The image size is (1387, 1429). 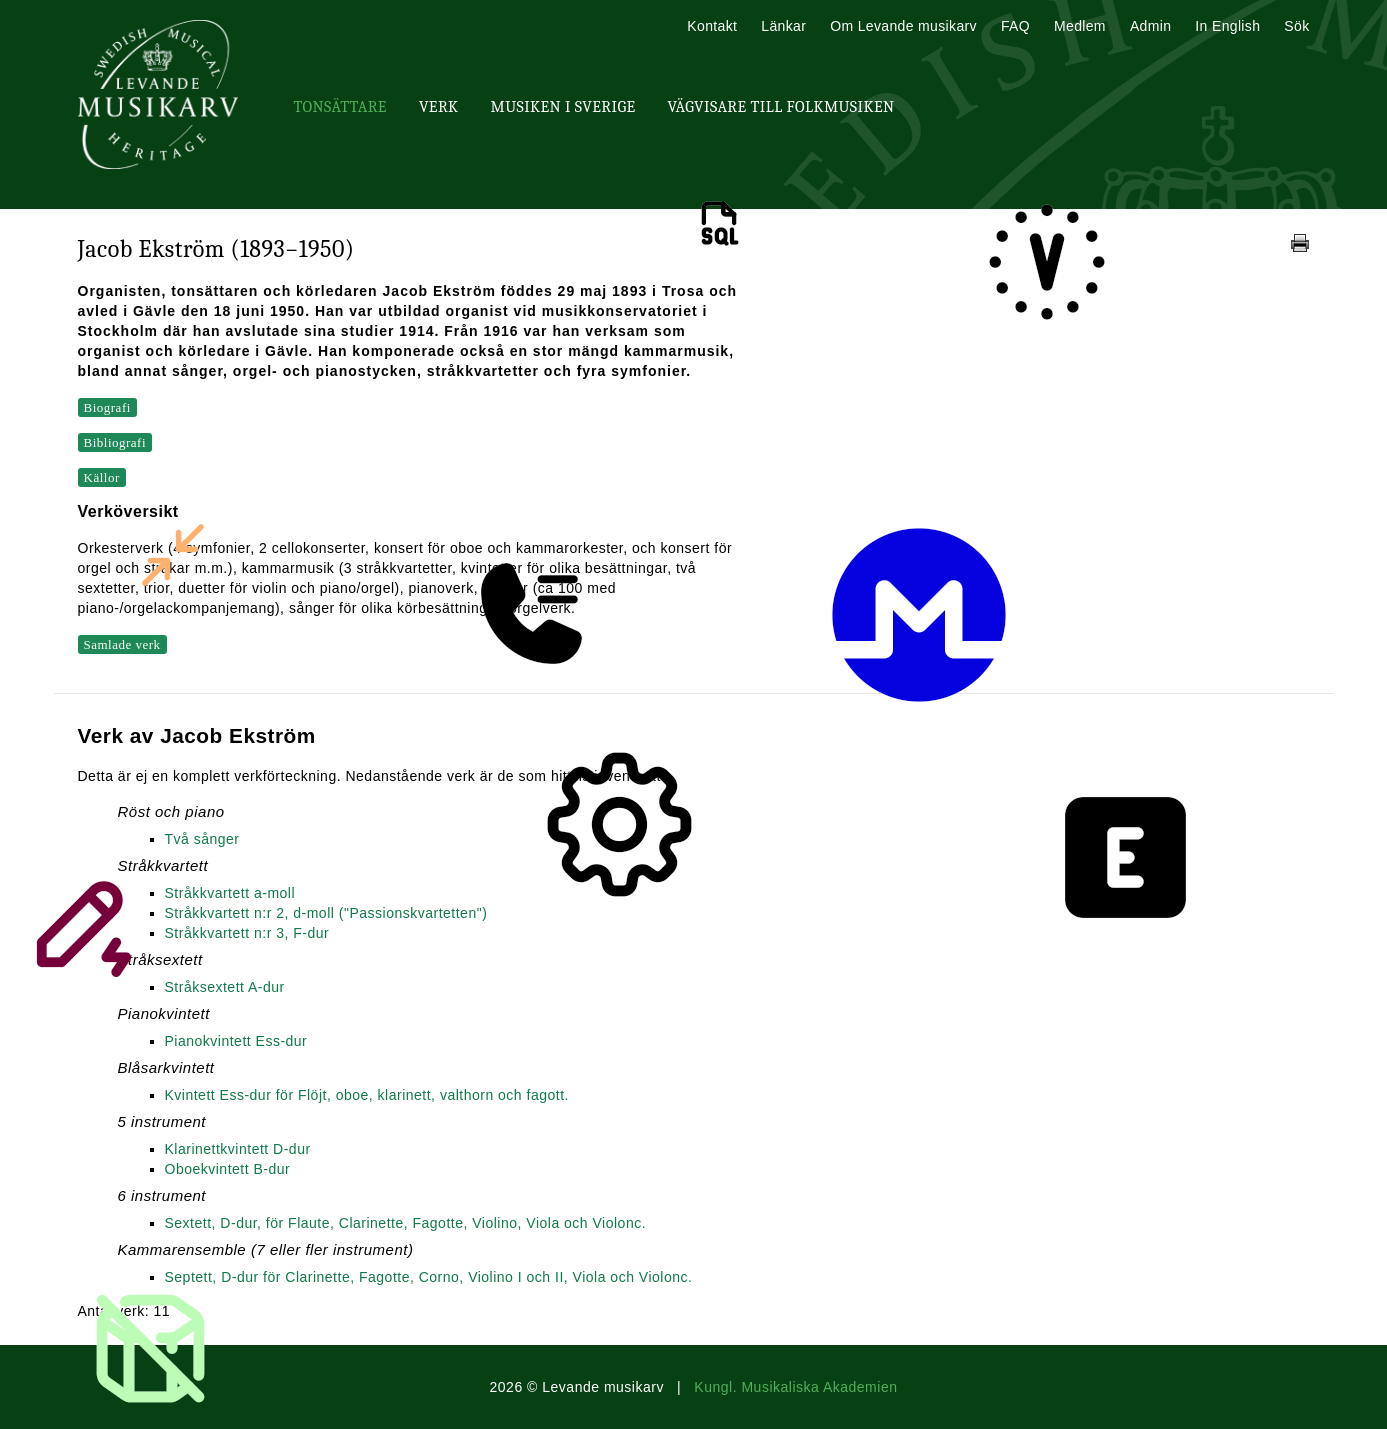 I want to click on indicates a verified or validation status in progress, so click(x=1047, y=262).